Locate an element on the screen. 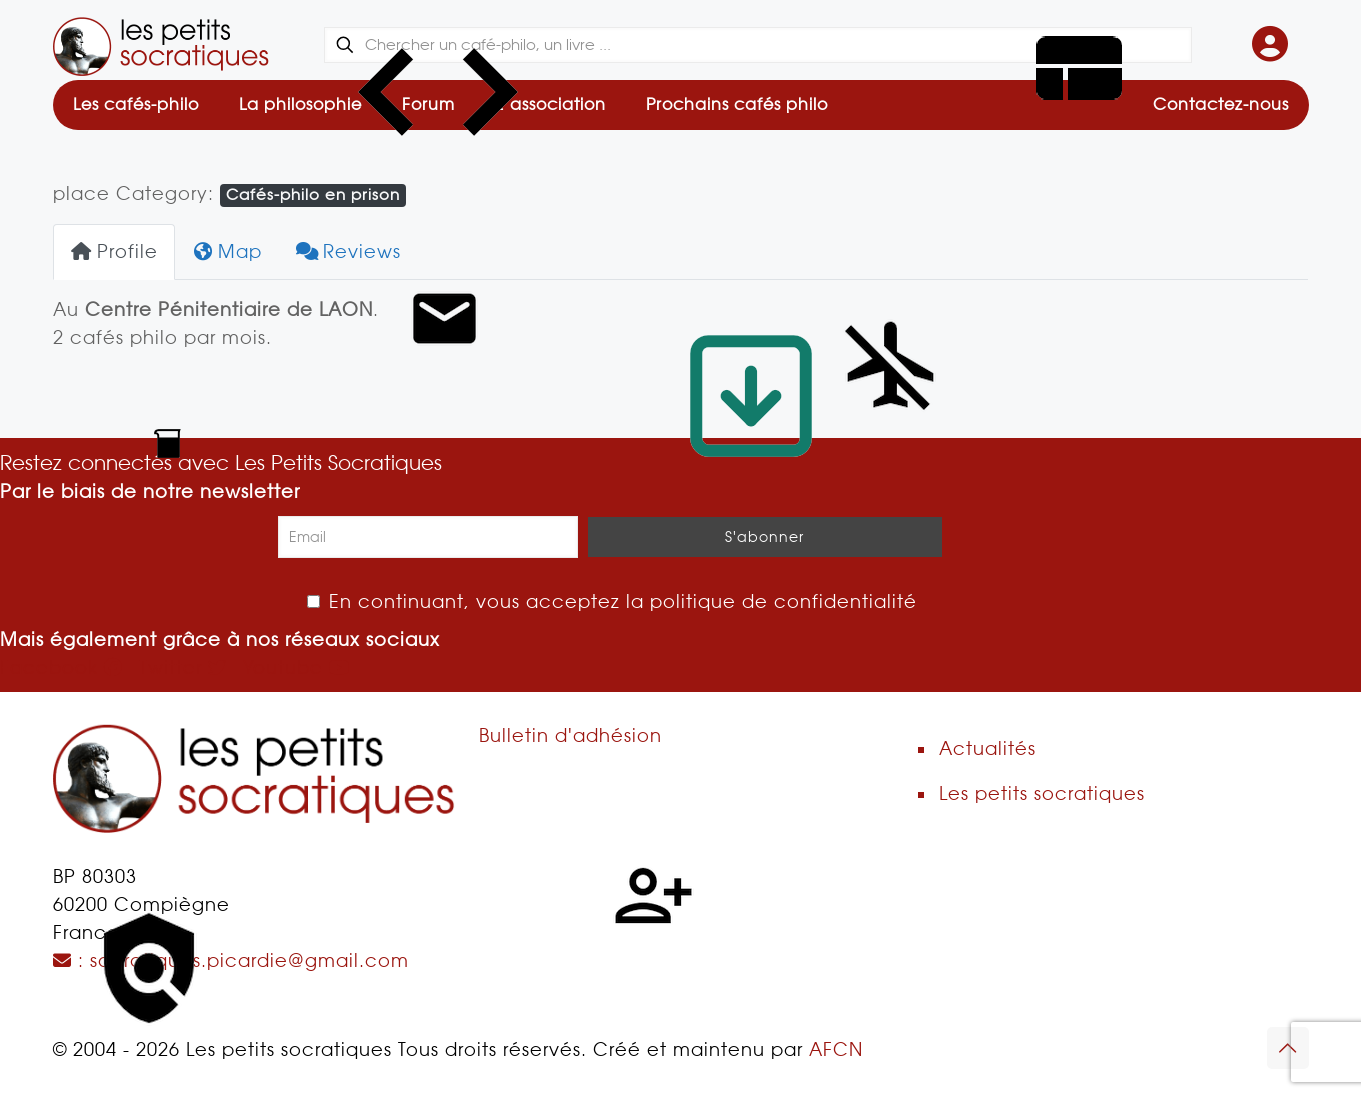 Image resolution: width=1361 pixels, height=1096 pixels. download file or content is located at coordinates (751, 396).